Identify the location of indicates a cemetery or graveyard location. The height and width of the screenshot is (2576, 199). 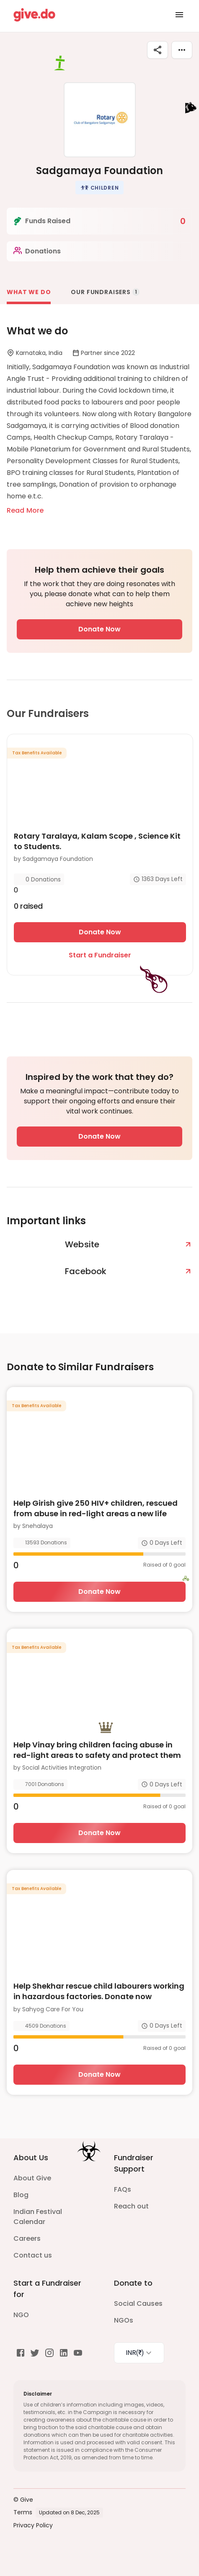
(59, 63).